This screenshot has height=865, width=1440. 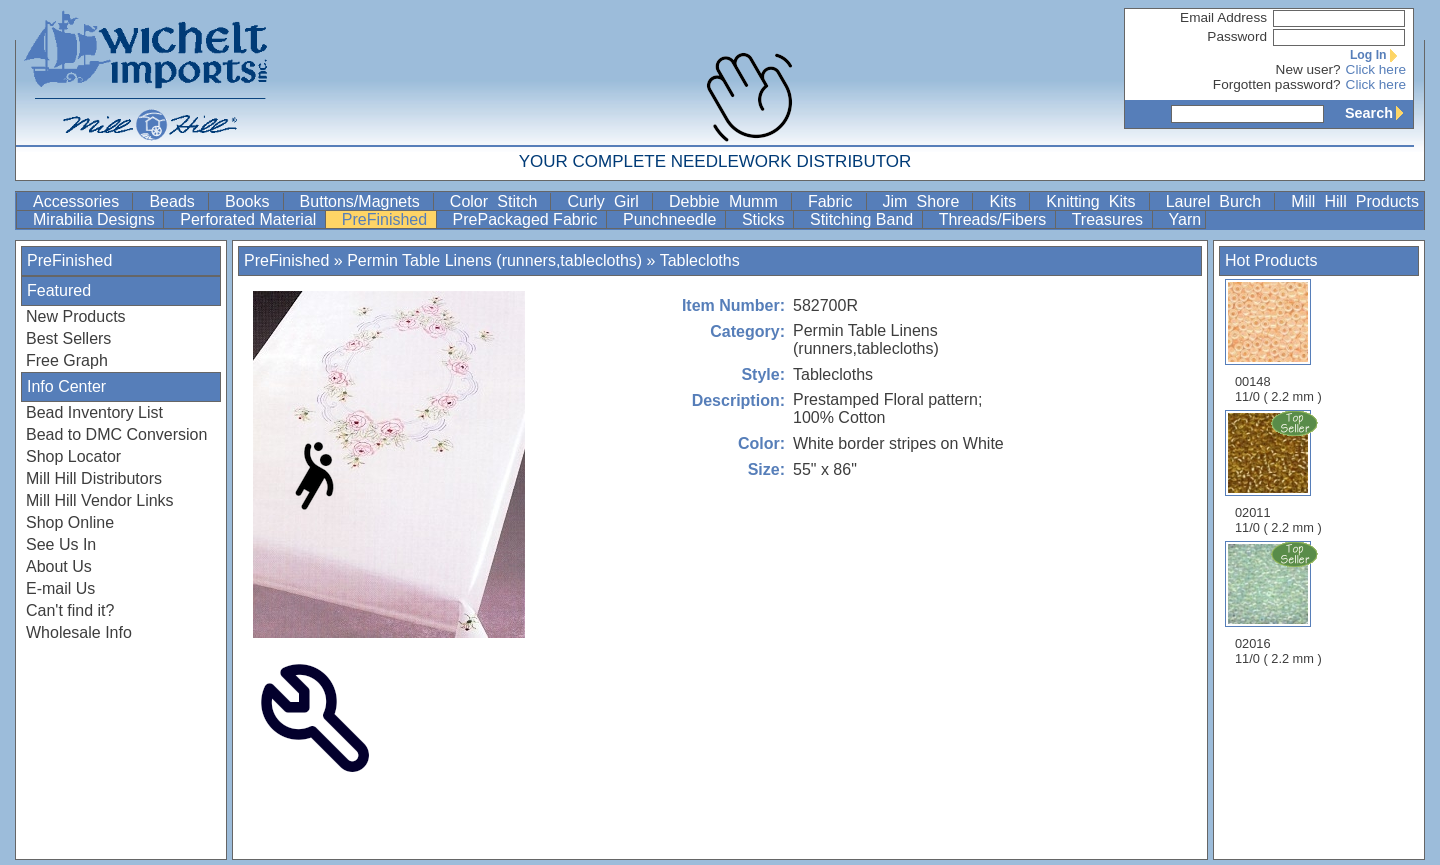 I want to click on access settings or configuration options, so click(x=315, y=718).